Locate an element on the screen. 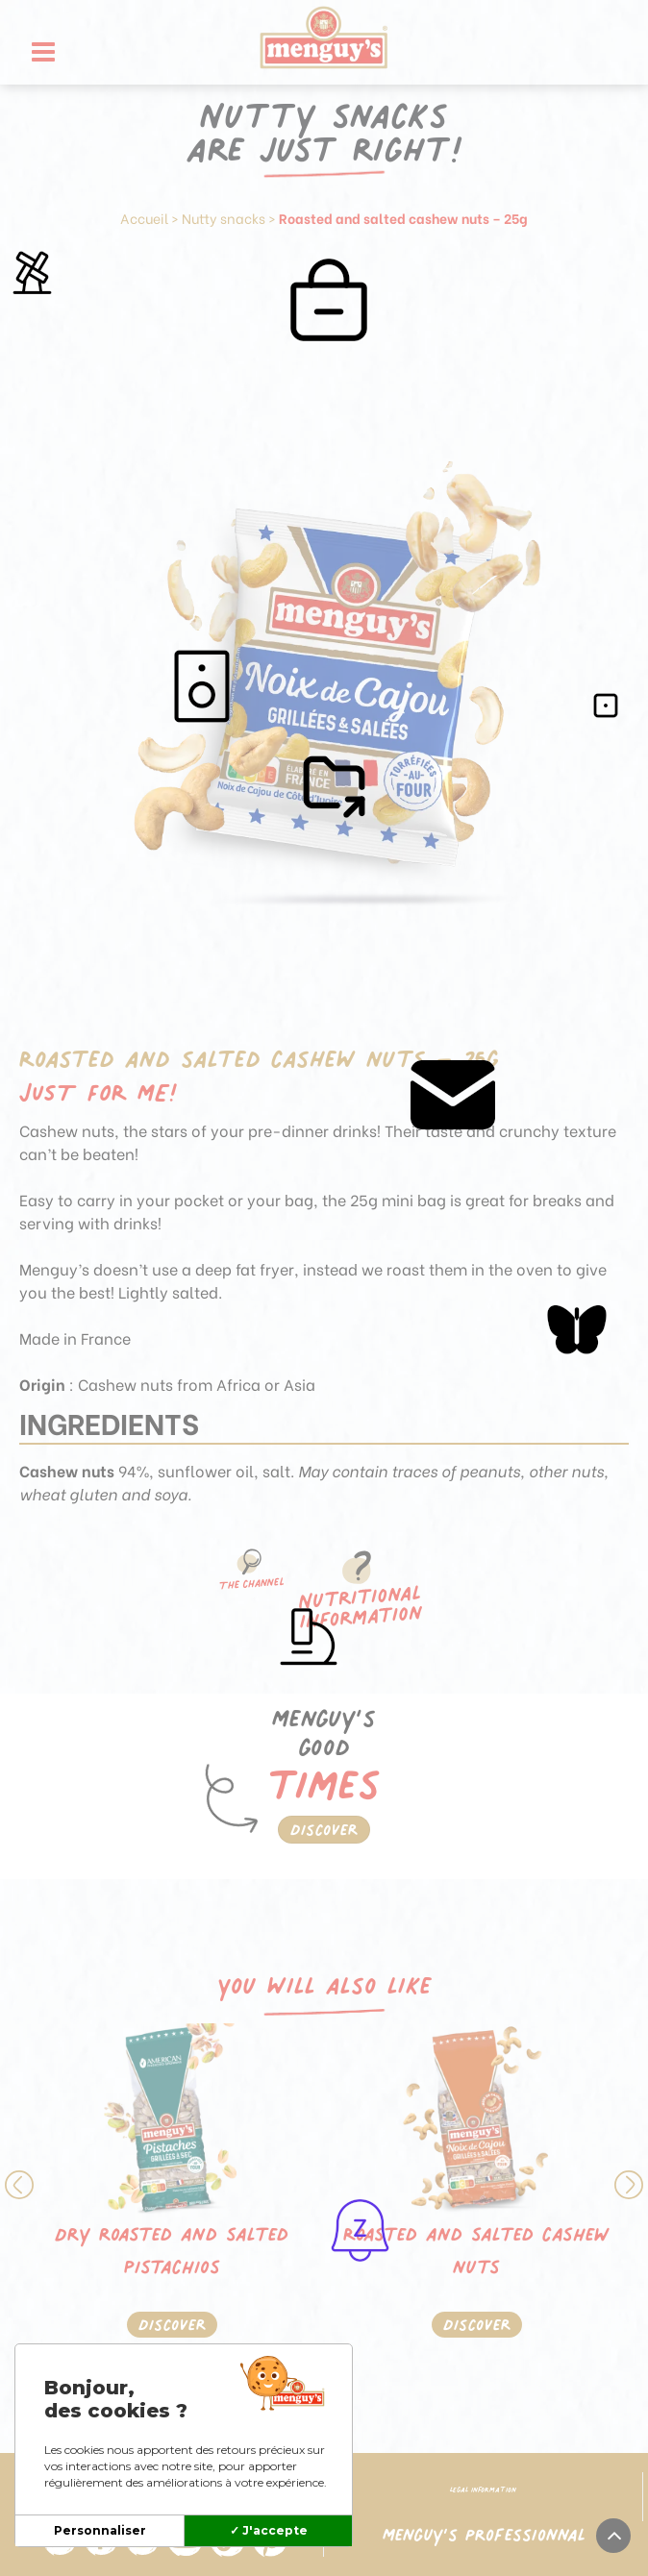 This screenshot has height=2576, width=648. access scientific or research tools is located at coordinates (309, 1639).